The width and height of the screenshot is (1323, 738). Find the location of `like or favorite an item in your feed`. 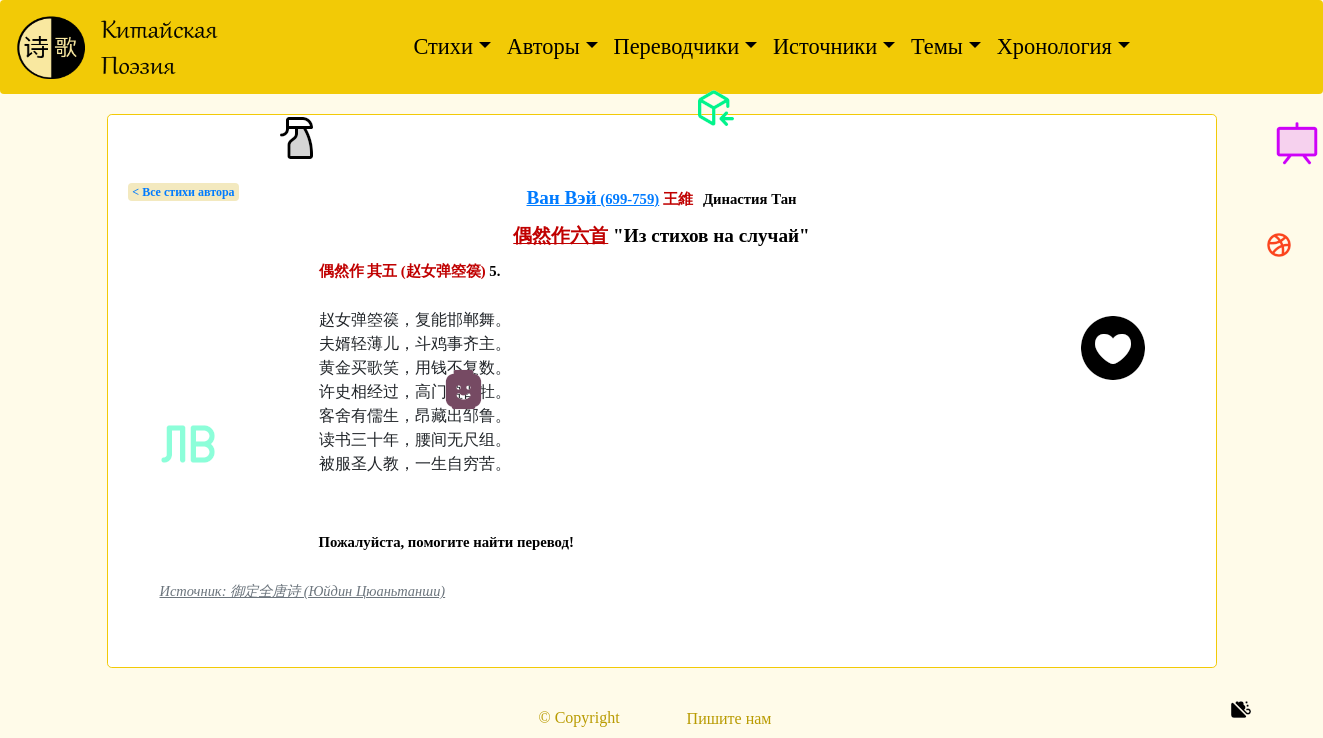

like or favorite an item in your feed is located at coordinates (1113, 348).